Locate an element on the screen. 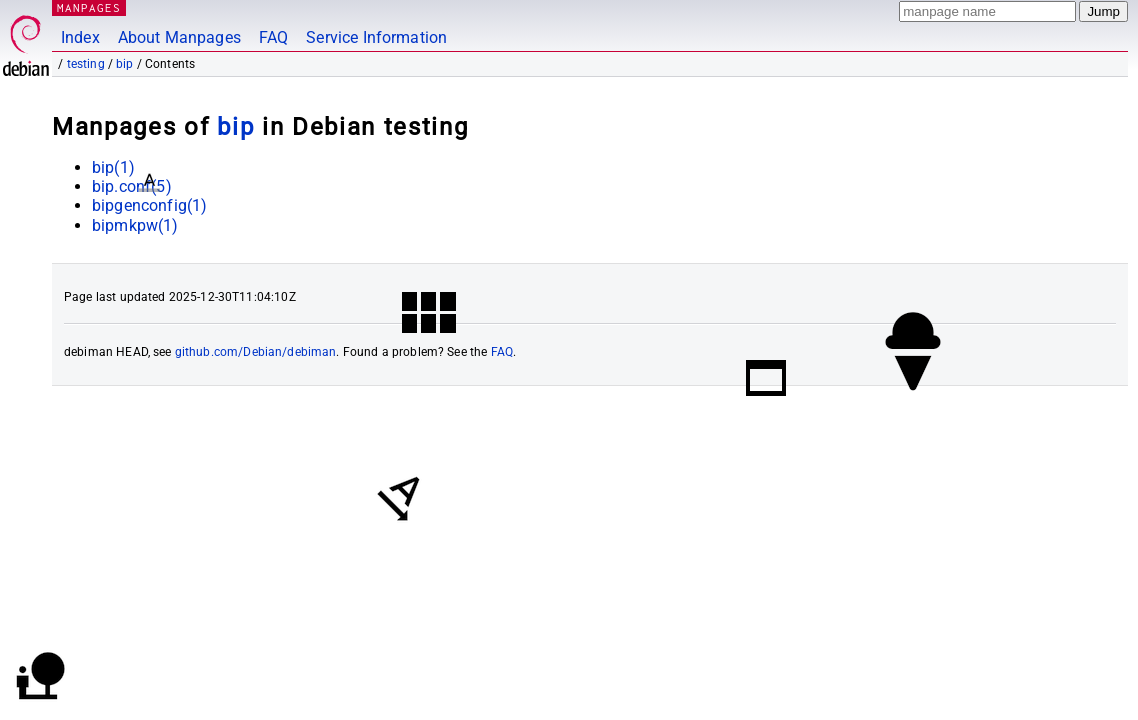 Image resolution: width=1138 pixels, height=720 pixels. rotate text at a downward angle is located at coordinates (400, 498).